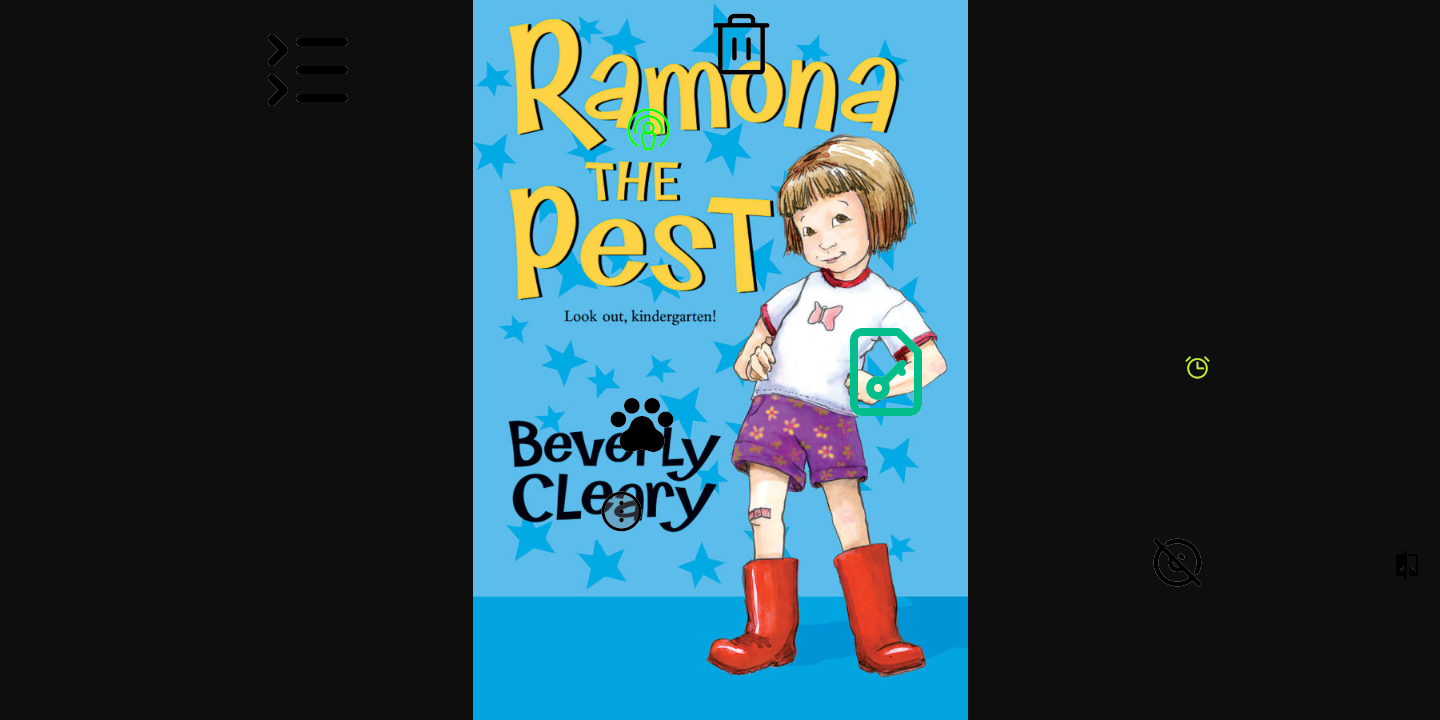 This screenshot has height=720, width=1440. What do you see at coordinates (1407, 565) in the screenshot?
I see `compare two images side by side` at bounding box center [1407, 565].